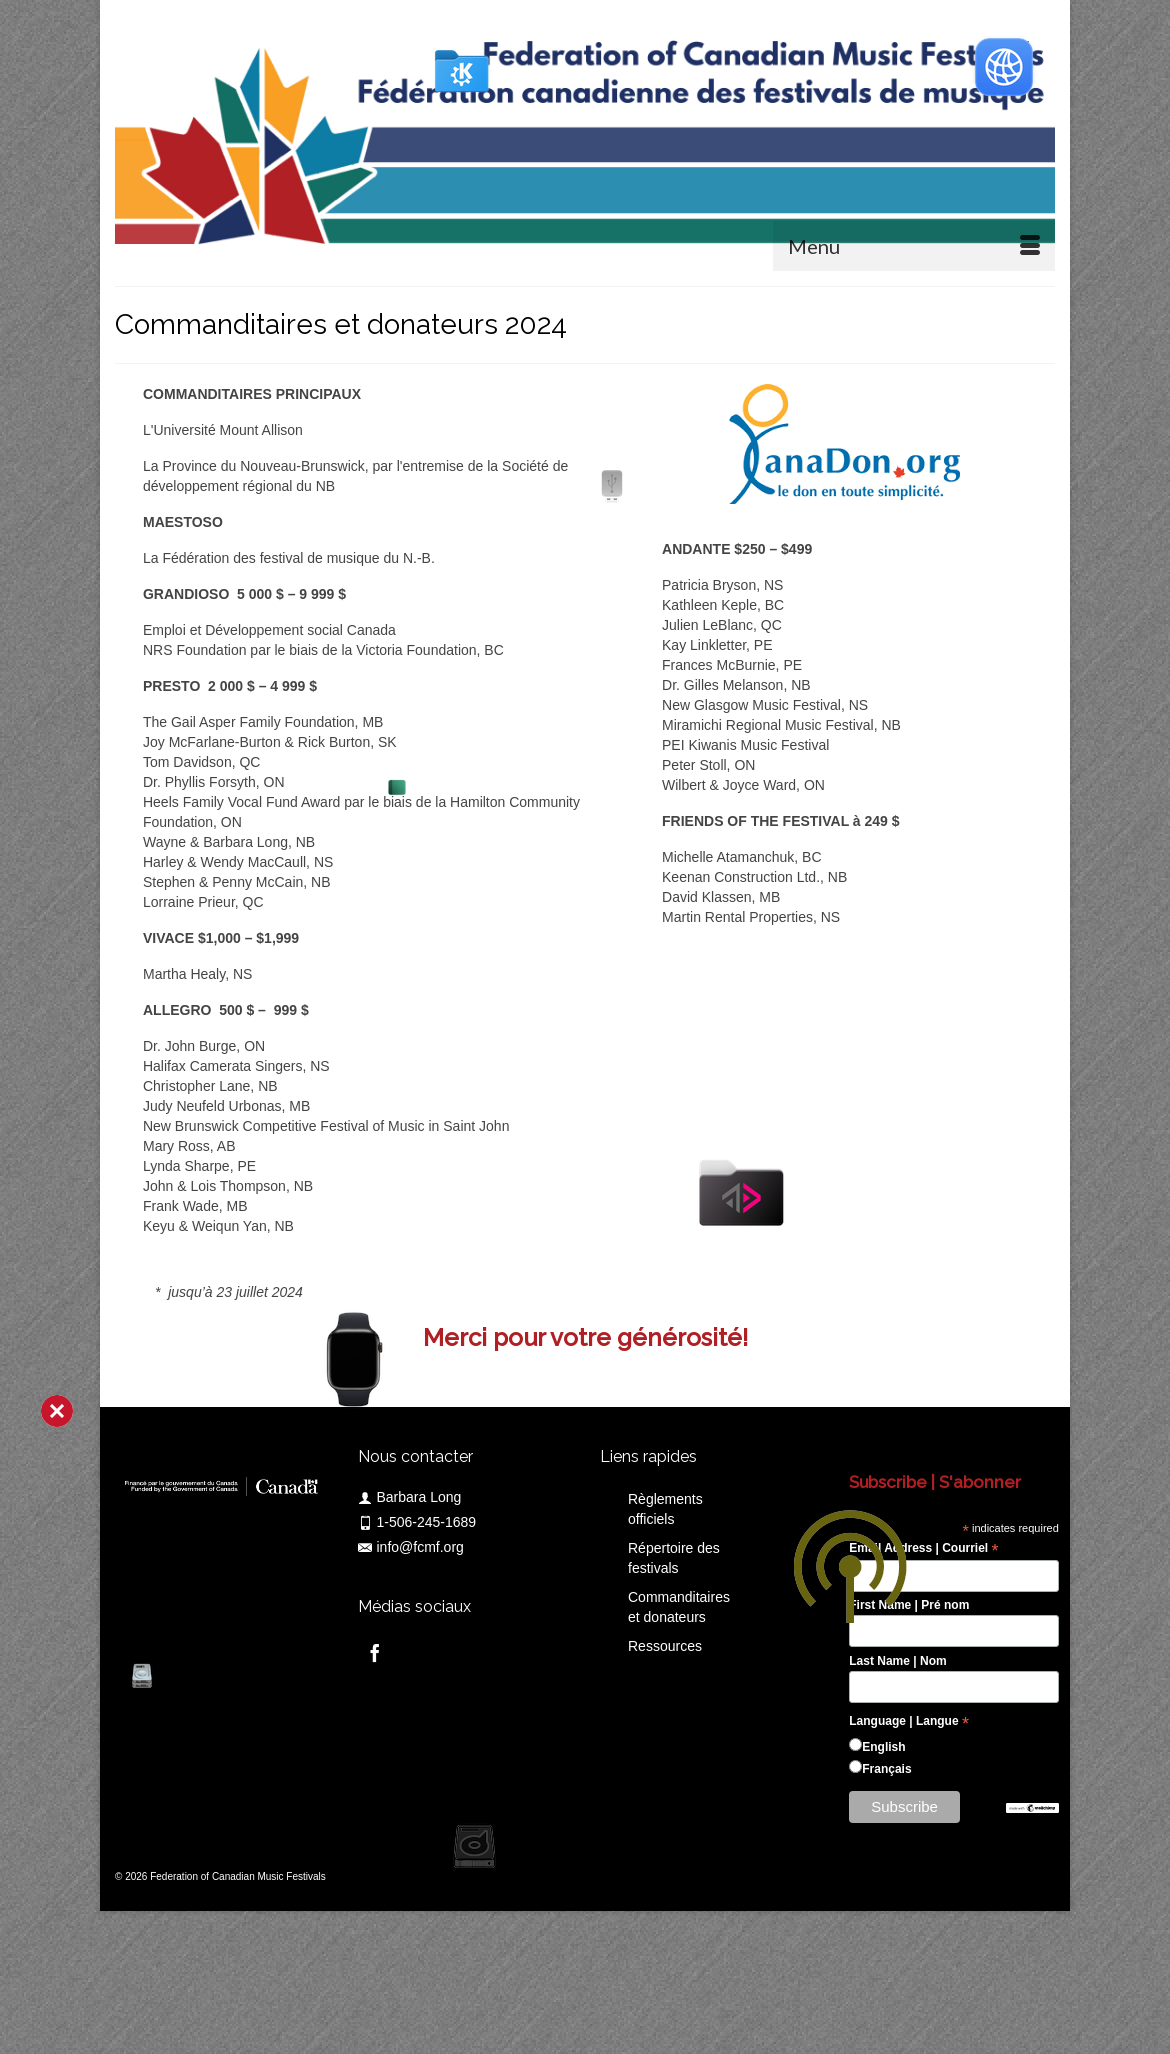  Describe the element at coordinates (353, 1359) in the screenshot. I see `apple watch series 7 device icon` at that location.